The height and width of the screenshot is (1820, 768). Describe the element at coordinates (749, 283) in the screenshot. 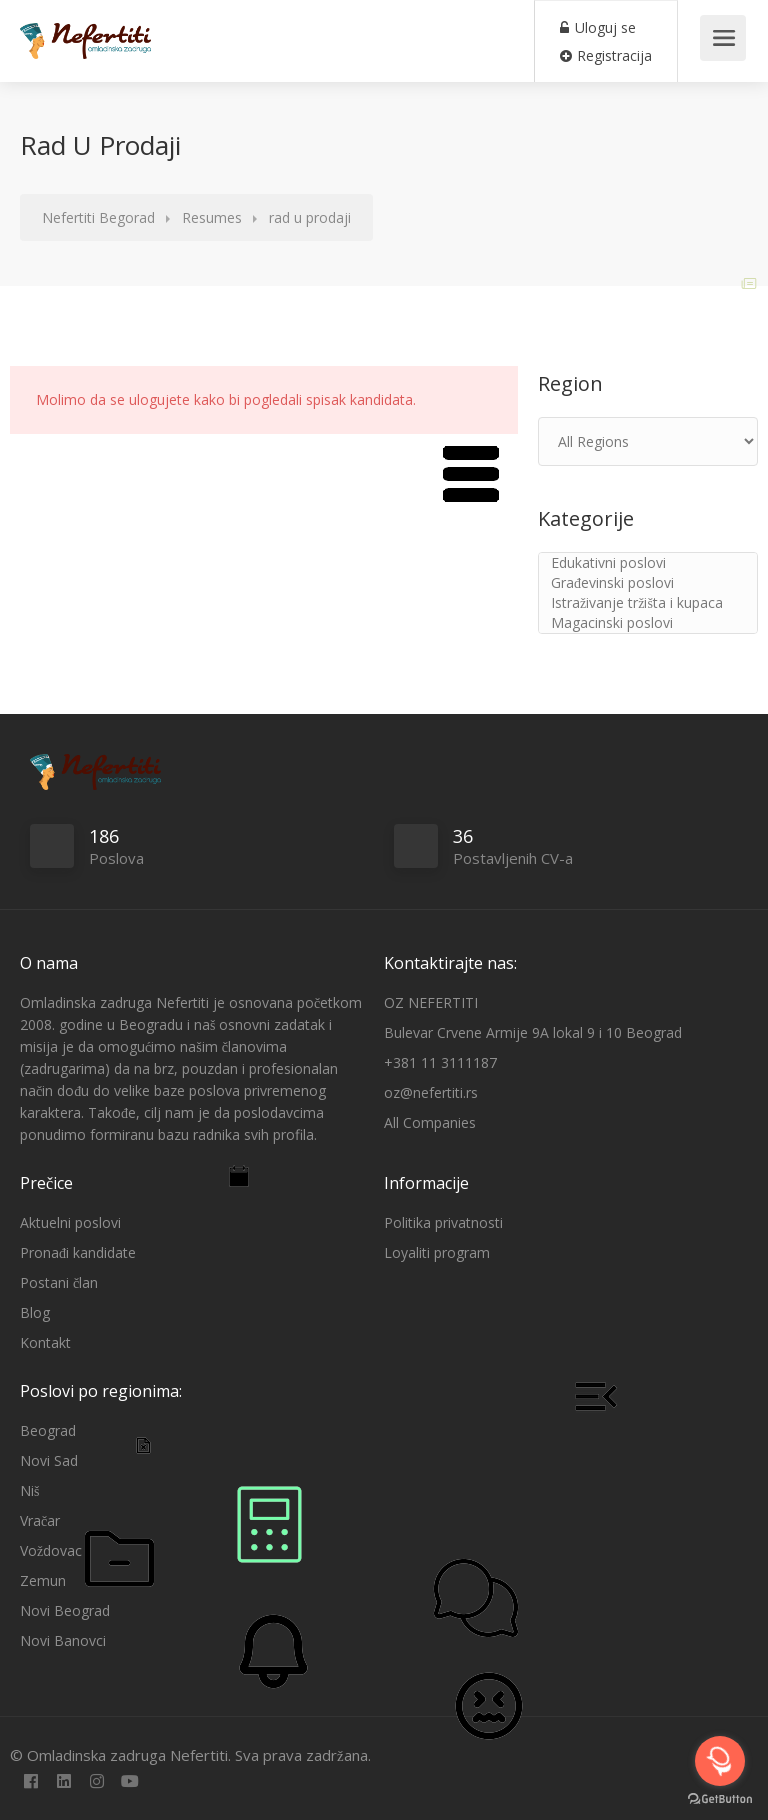

I see `view news or articles` at that location.